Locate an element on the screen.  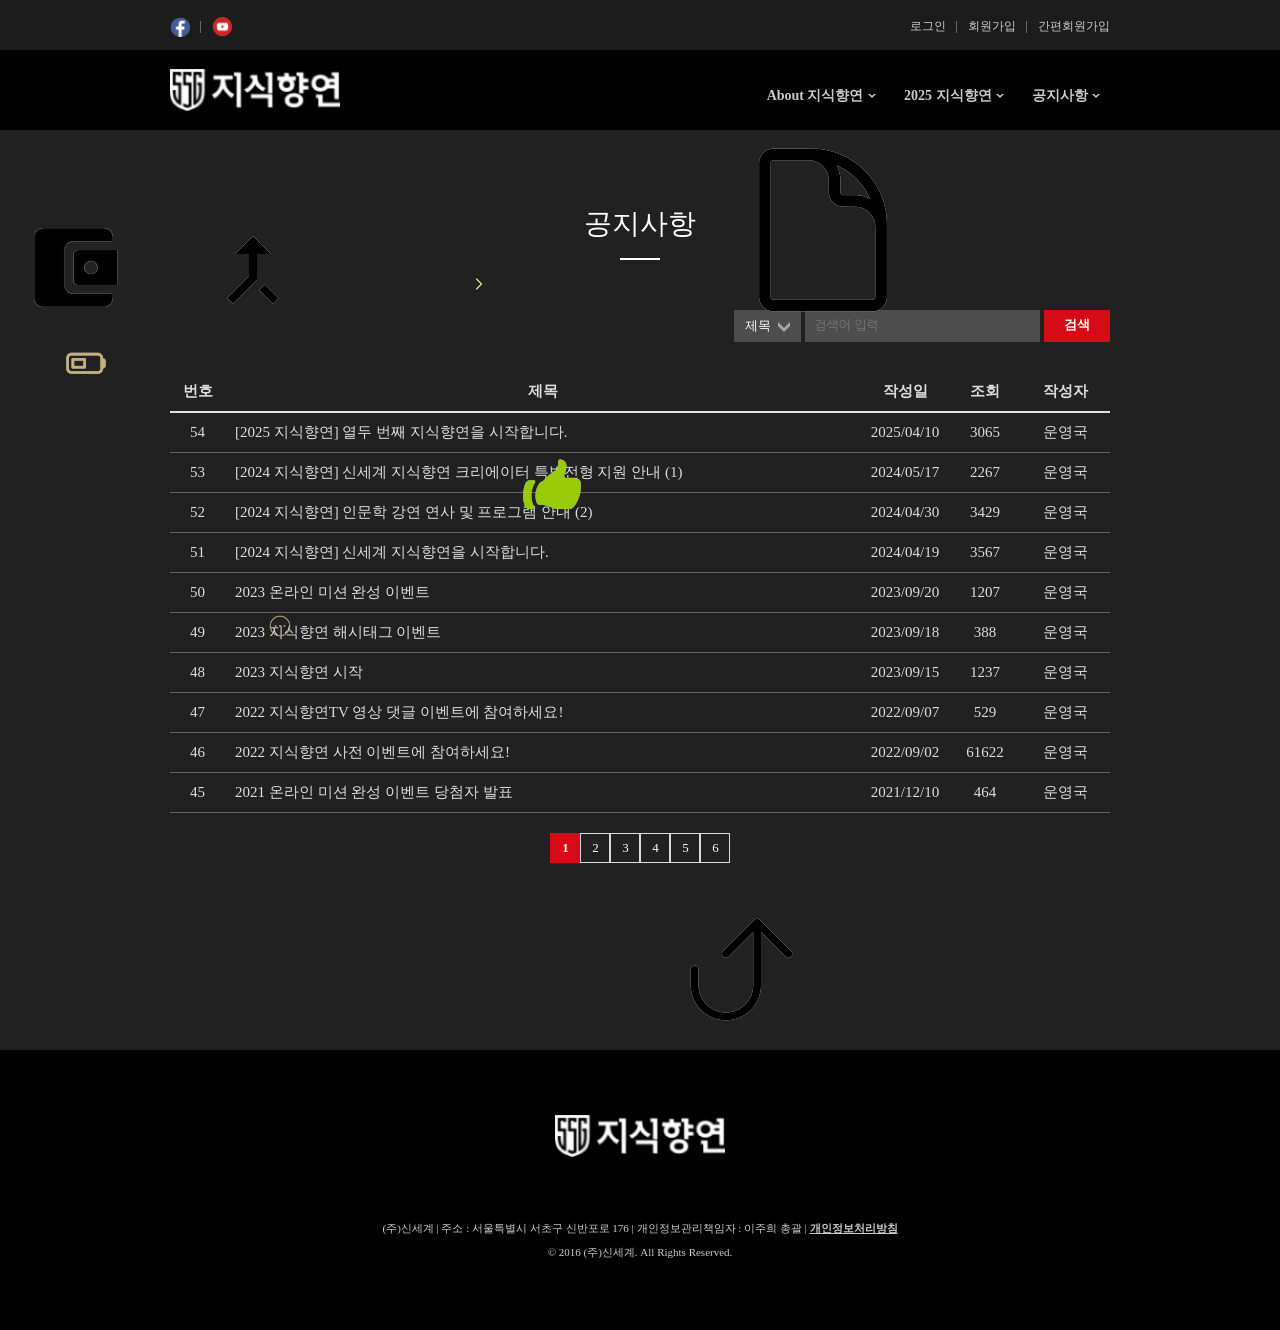
go back or return to previous state is located at coordinates (741, 969).